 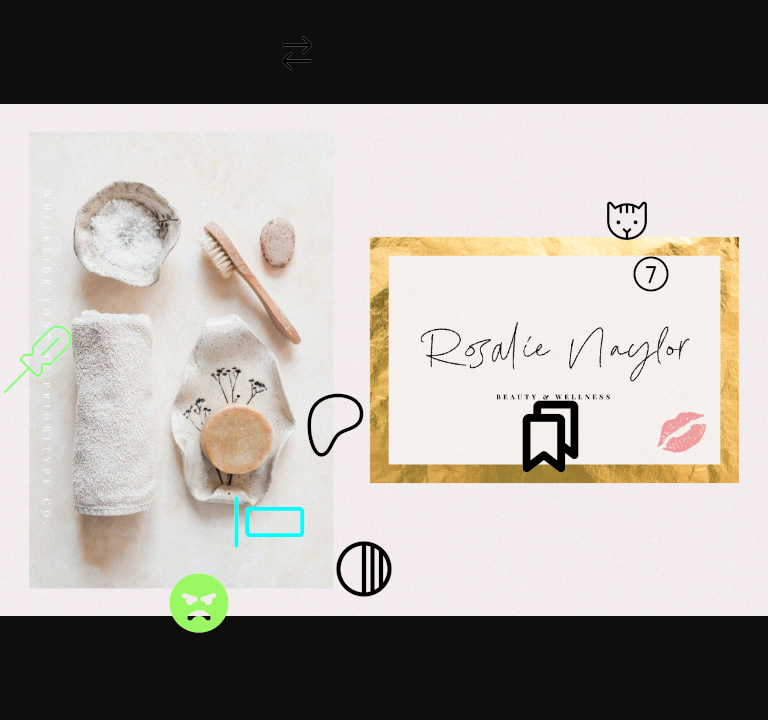 What do you see at coordinates (297, 53) in the screenshot?
I see `switch between two views or modes` at bounding box center [297, 53].